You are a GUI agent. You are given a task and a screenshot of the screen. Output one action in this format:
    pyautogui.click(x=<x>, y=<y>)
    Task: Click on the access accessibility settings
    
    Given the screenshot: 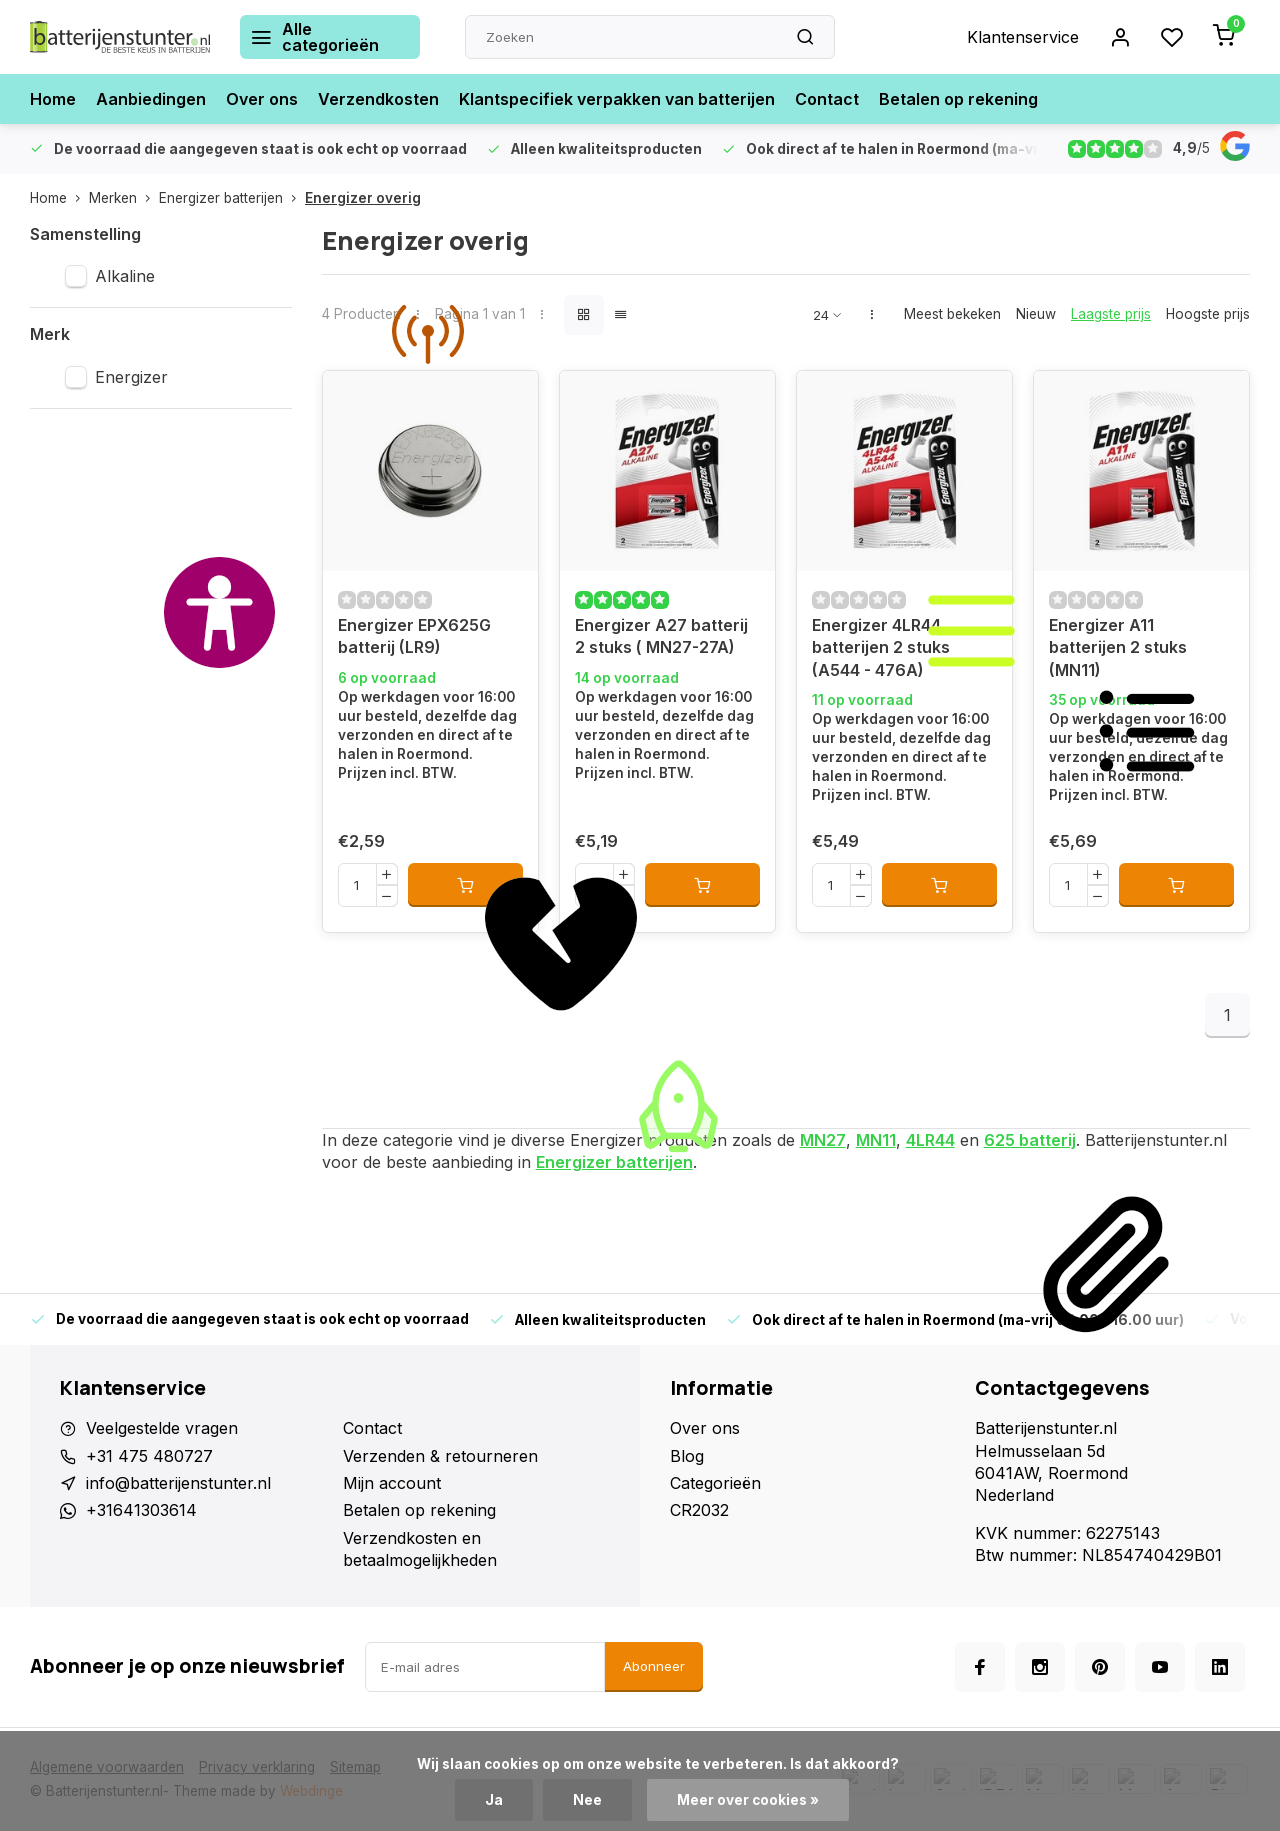 What is the action you would take?
    pyautogui.click(x=219, y=612)
    